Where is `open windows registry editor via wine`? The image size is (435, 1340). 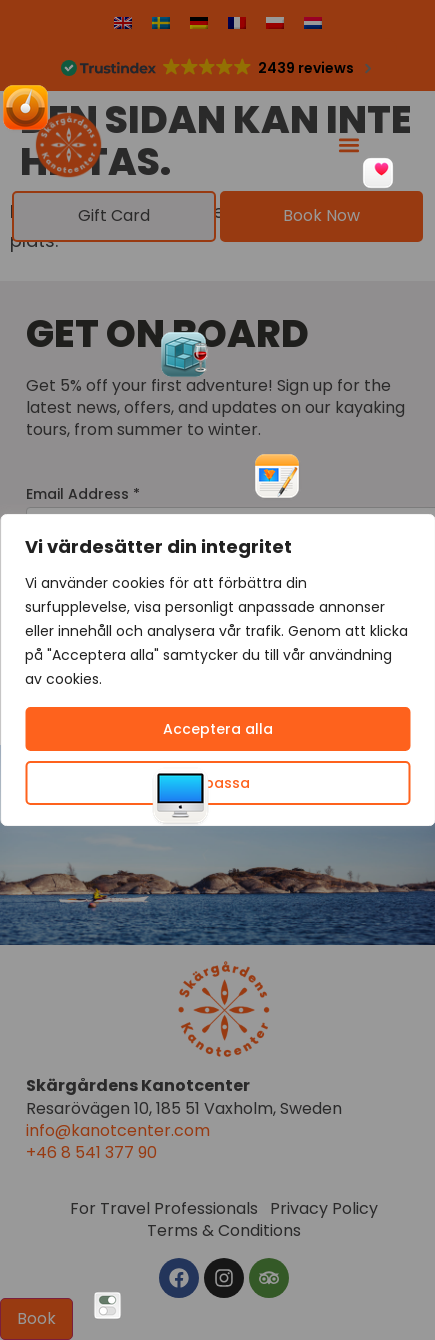 open windows registry editor via wine is located at coordinates (183, 354).